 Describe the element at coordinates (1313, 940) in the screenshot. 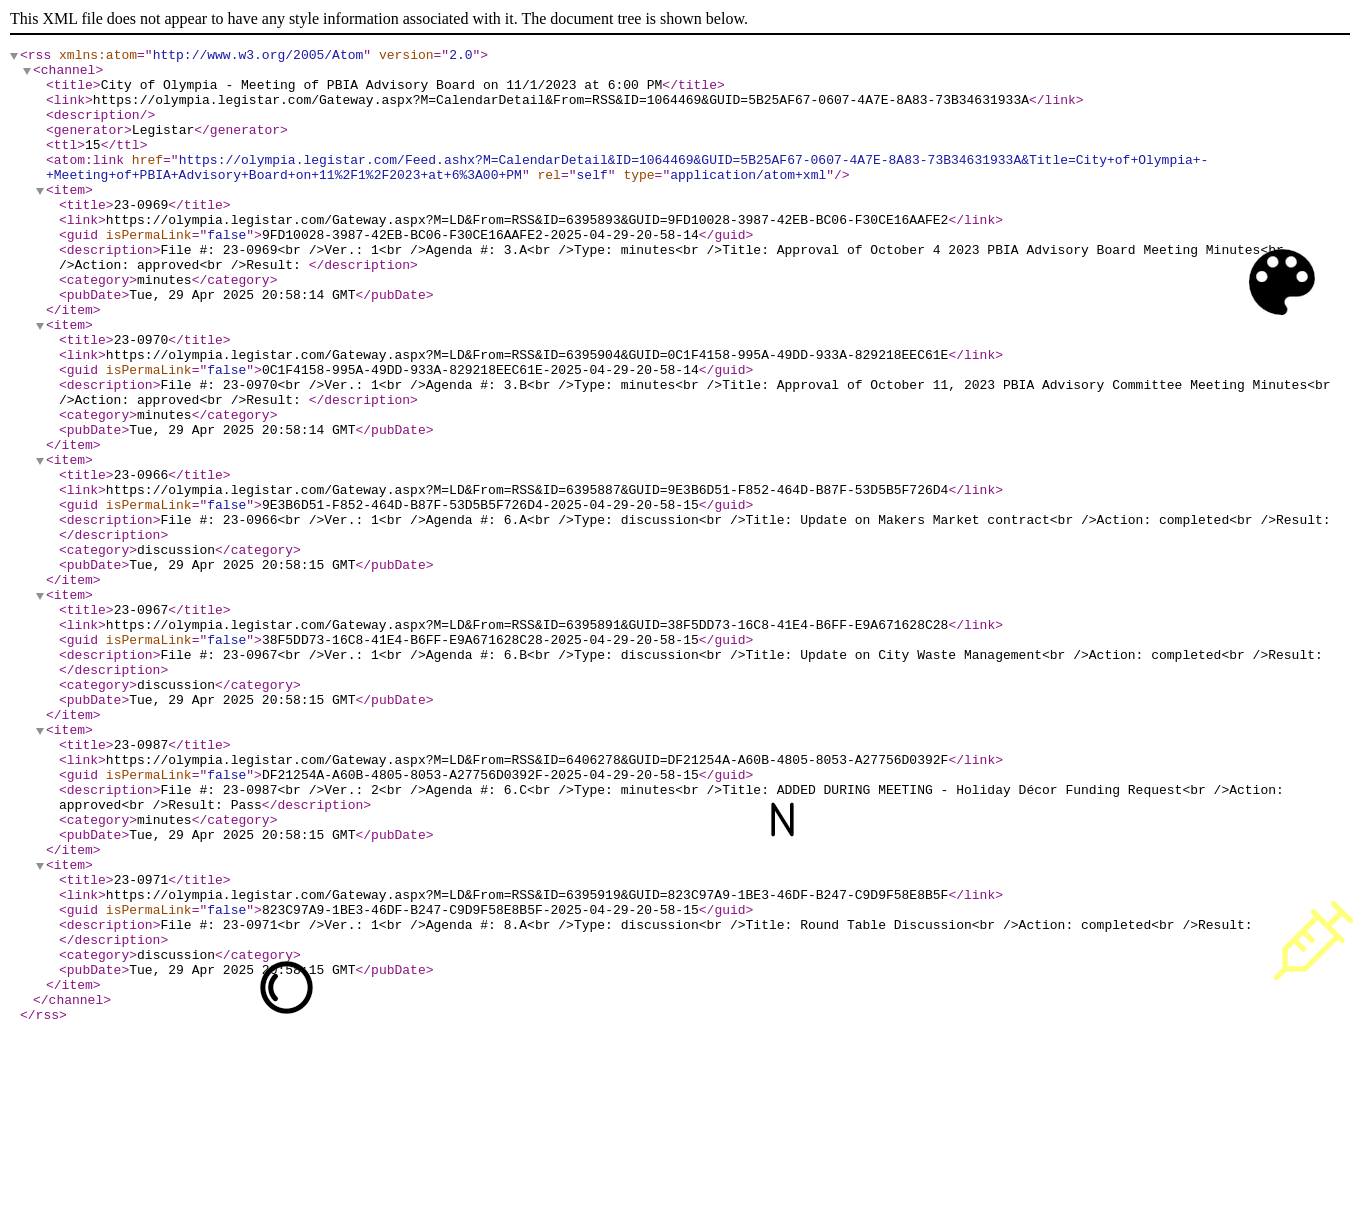

I see `access medical or health-related features` at that location.